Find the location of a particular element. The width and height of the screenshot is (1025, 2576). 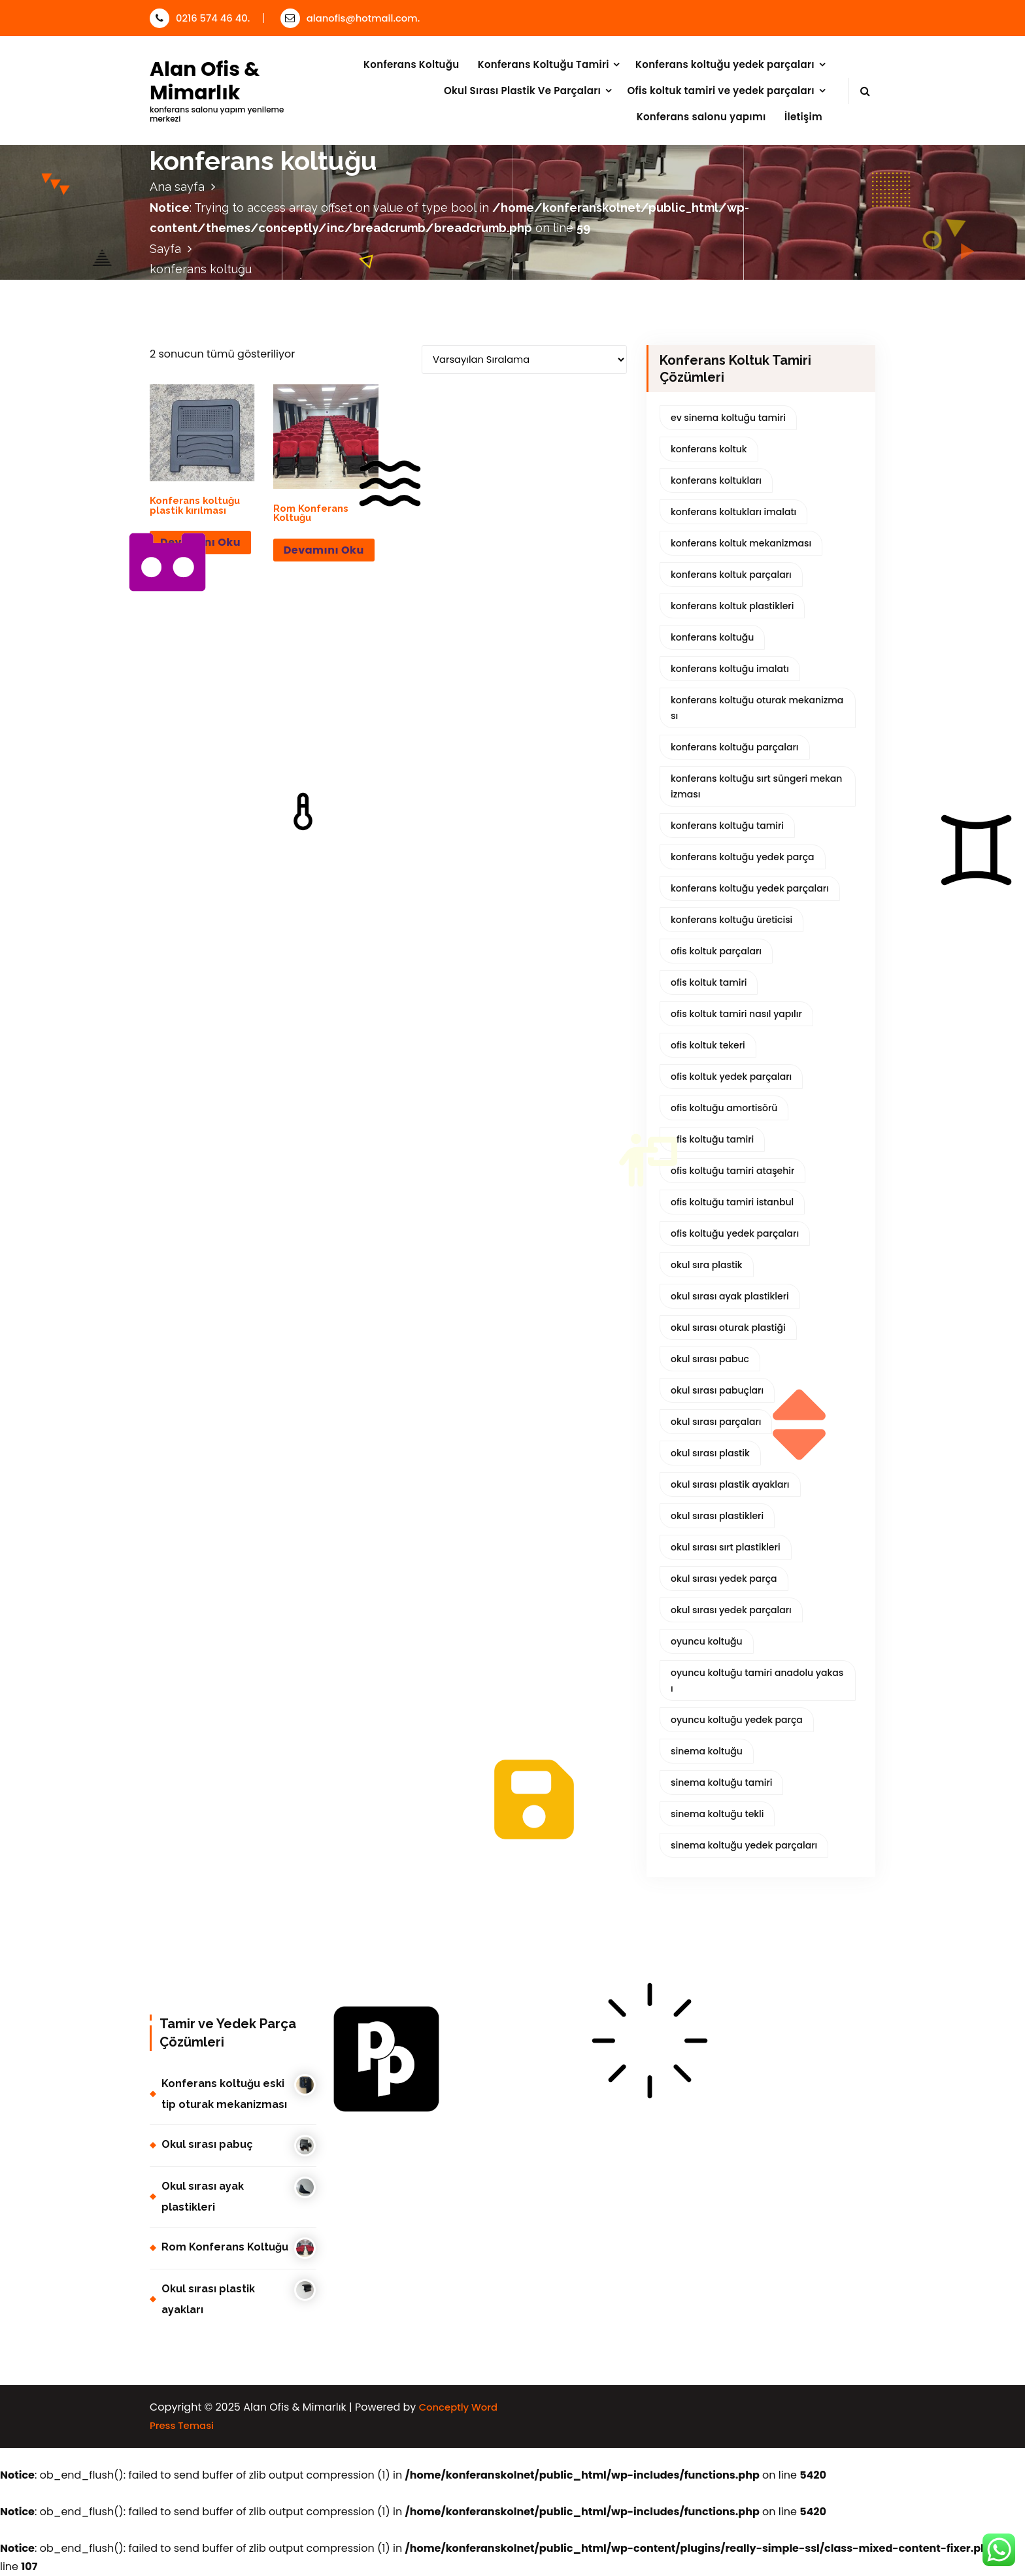

simplybuilt brand logo is located at coordinates (167, 562).